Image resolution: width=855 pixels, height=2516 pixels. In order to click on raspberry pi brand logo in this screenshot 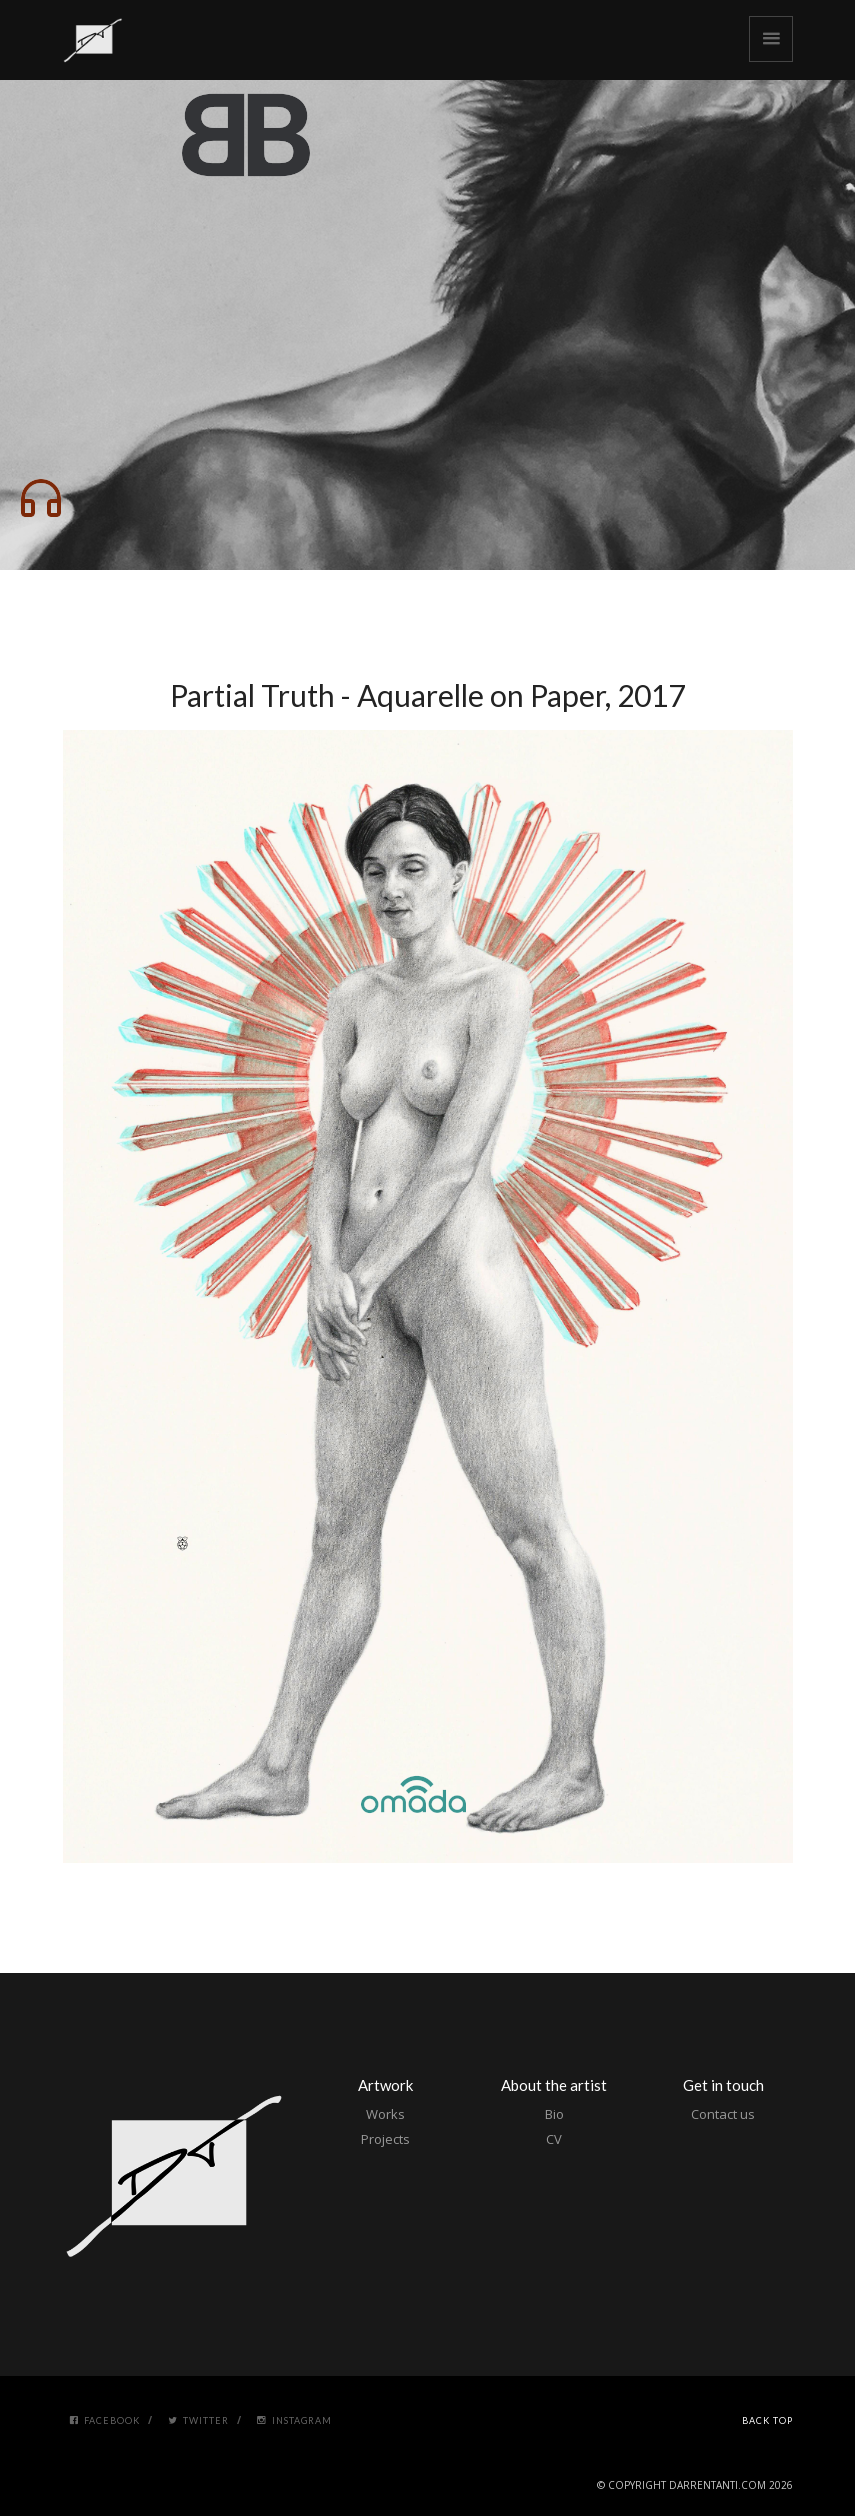, I will do `click(182, 1543)`.